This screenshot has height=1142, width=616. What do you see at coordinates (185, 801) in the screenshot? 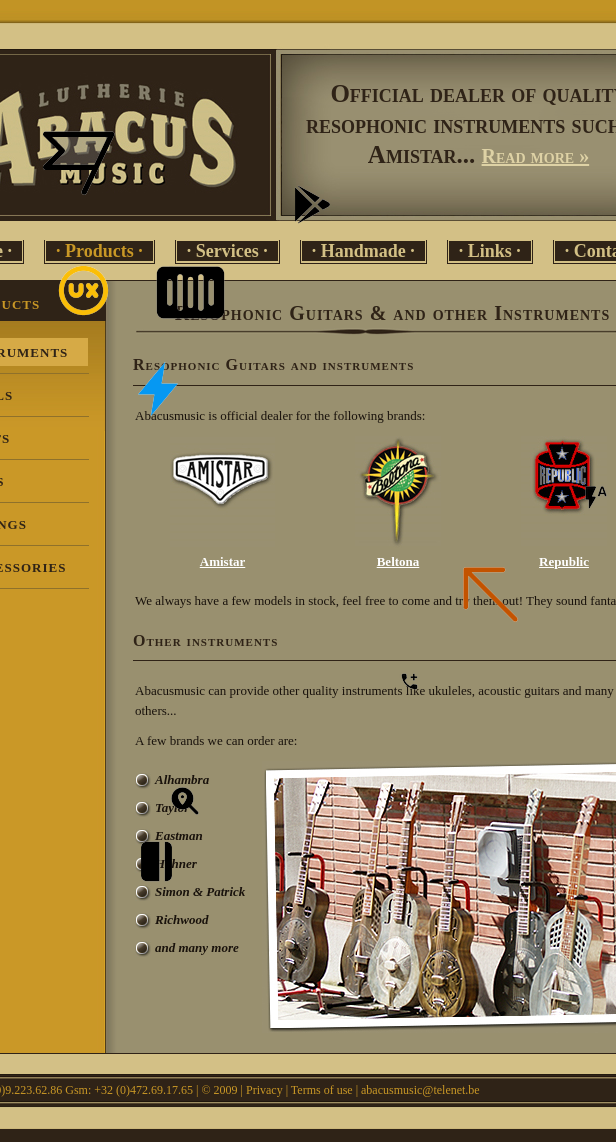
I see `search for a location` at bounding box center [185, 801].